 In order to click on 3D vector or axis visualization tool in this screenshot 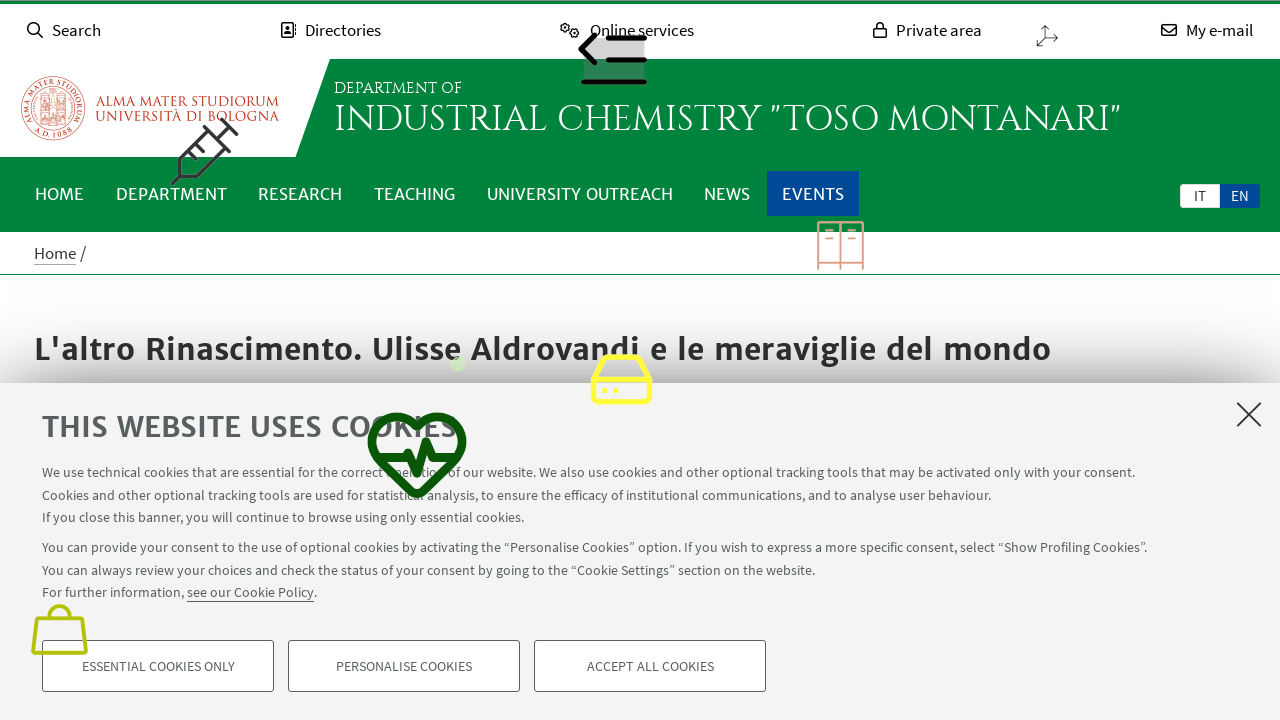, I will do `click(1046, 37)`.